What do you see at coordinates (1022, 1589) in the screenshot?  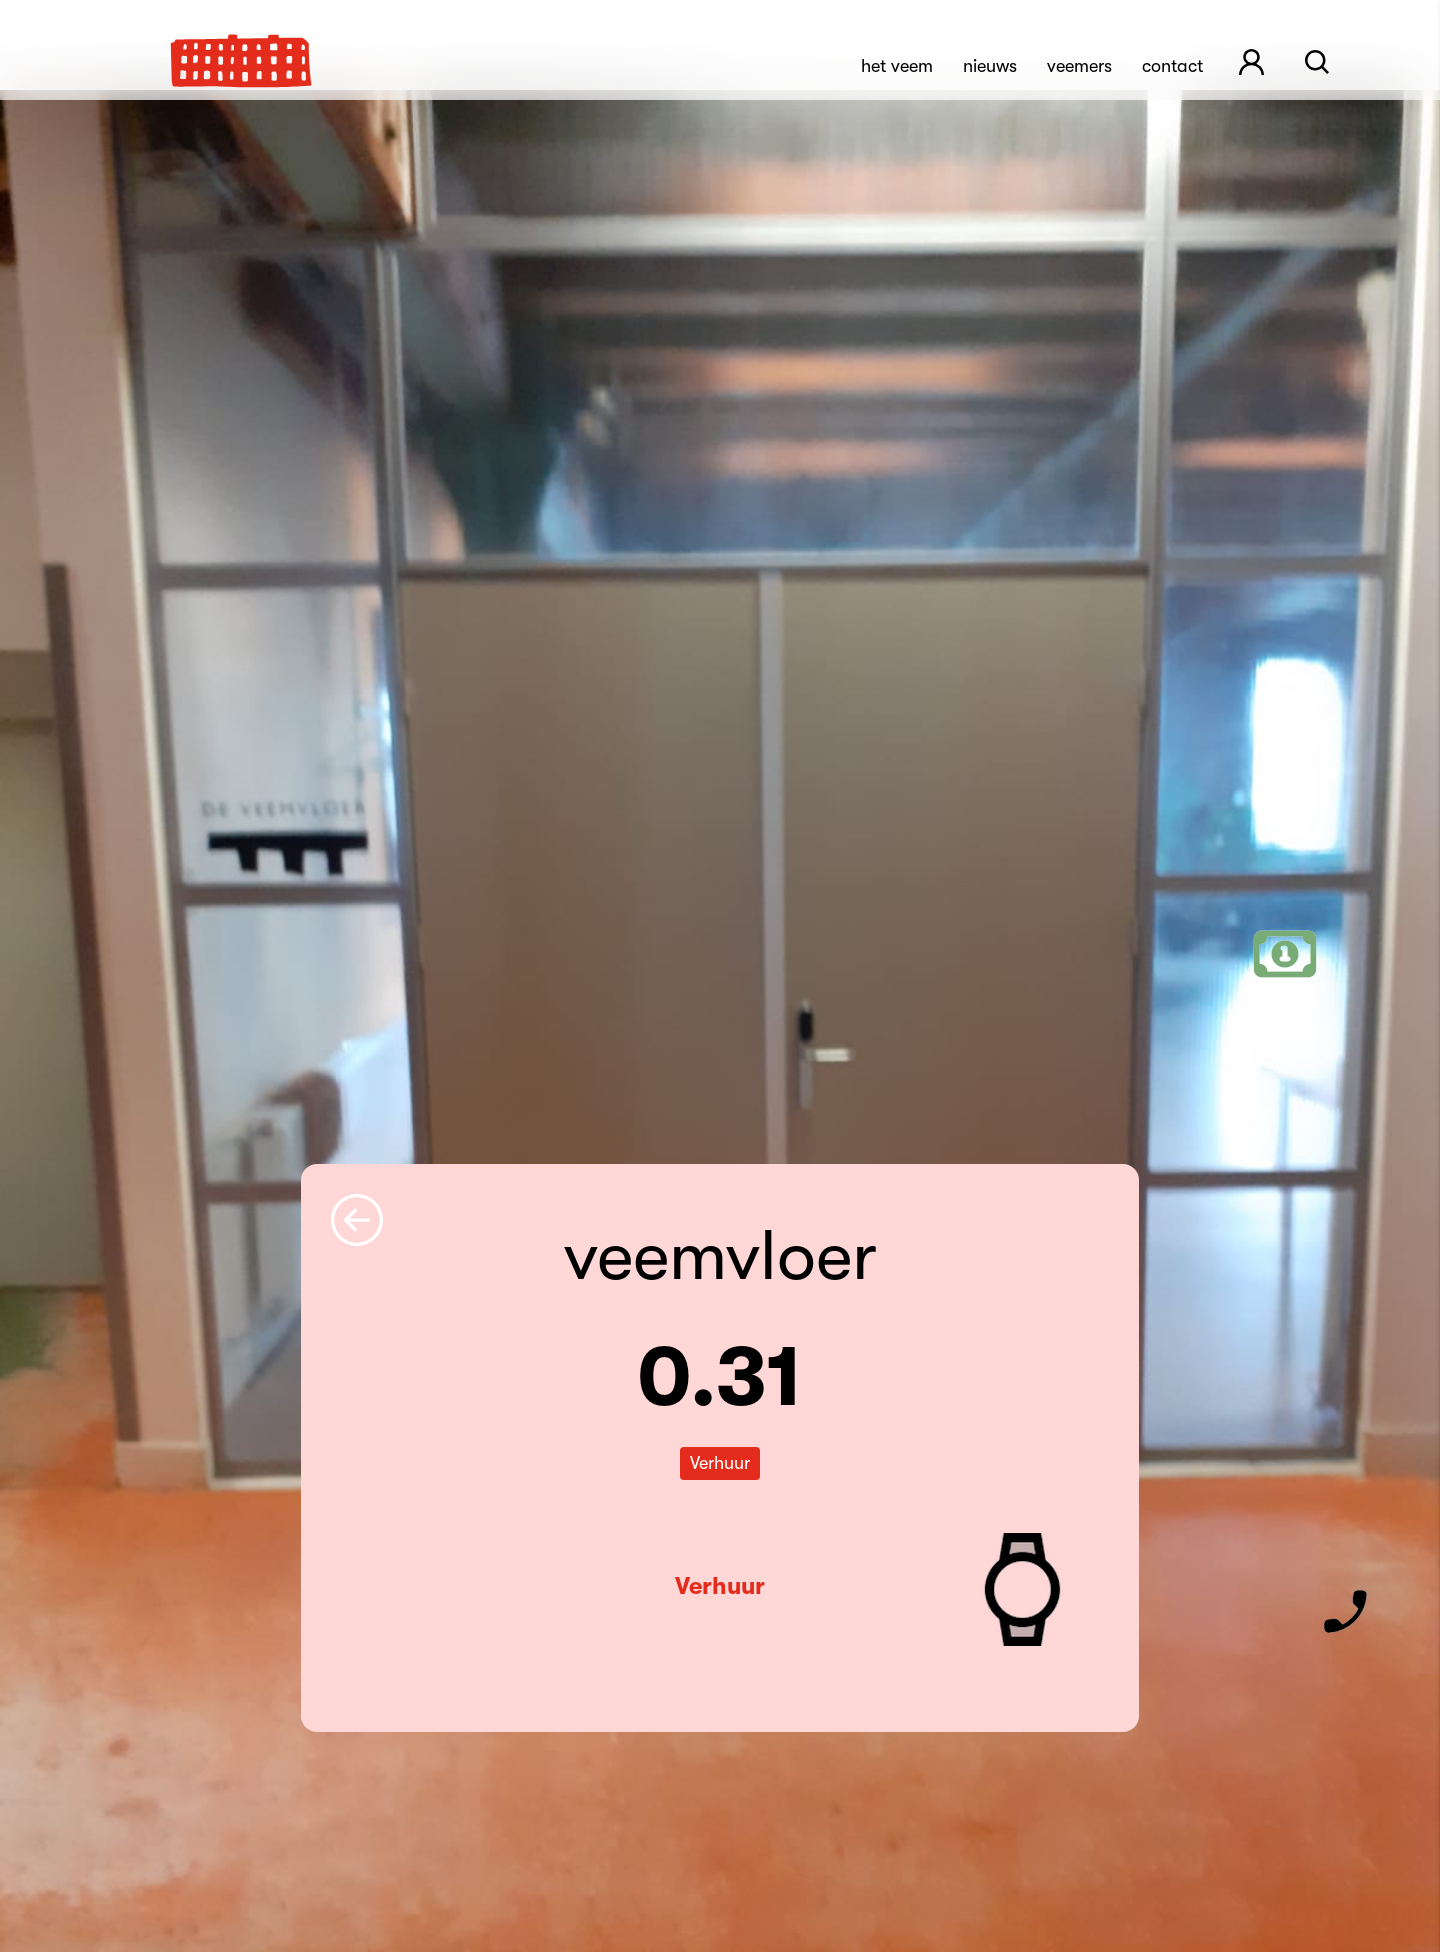 I see `access smartwatch settings or companion app` at bounding box center [1022, 1589].